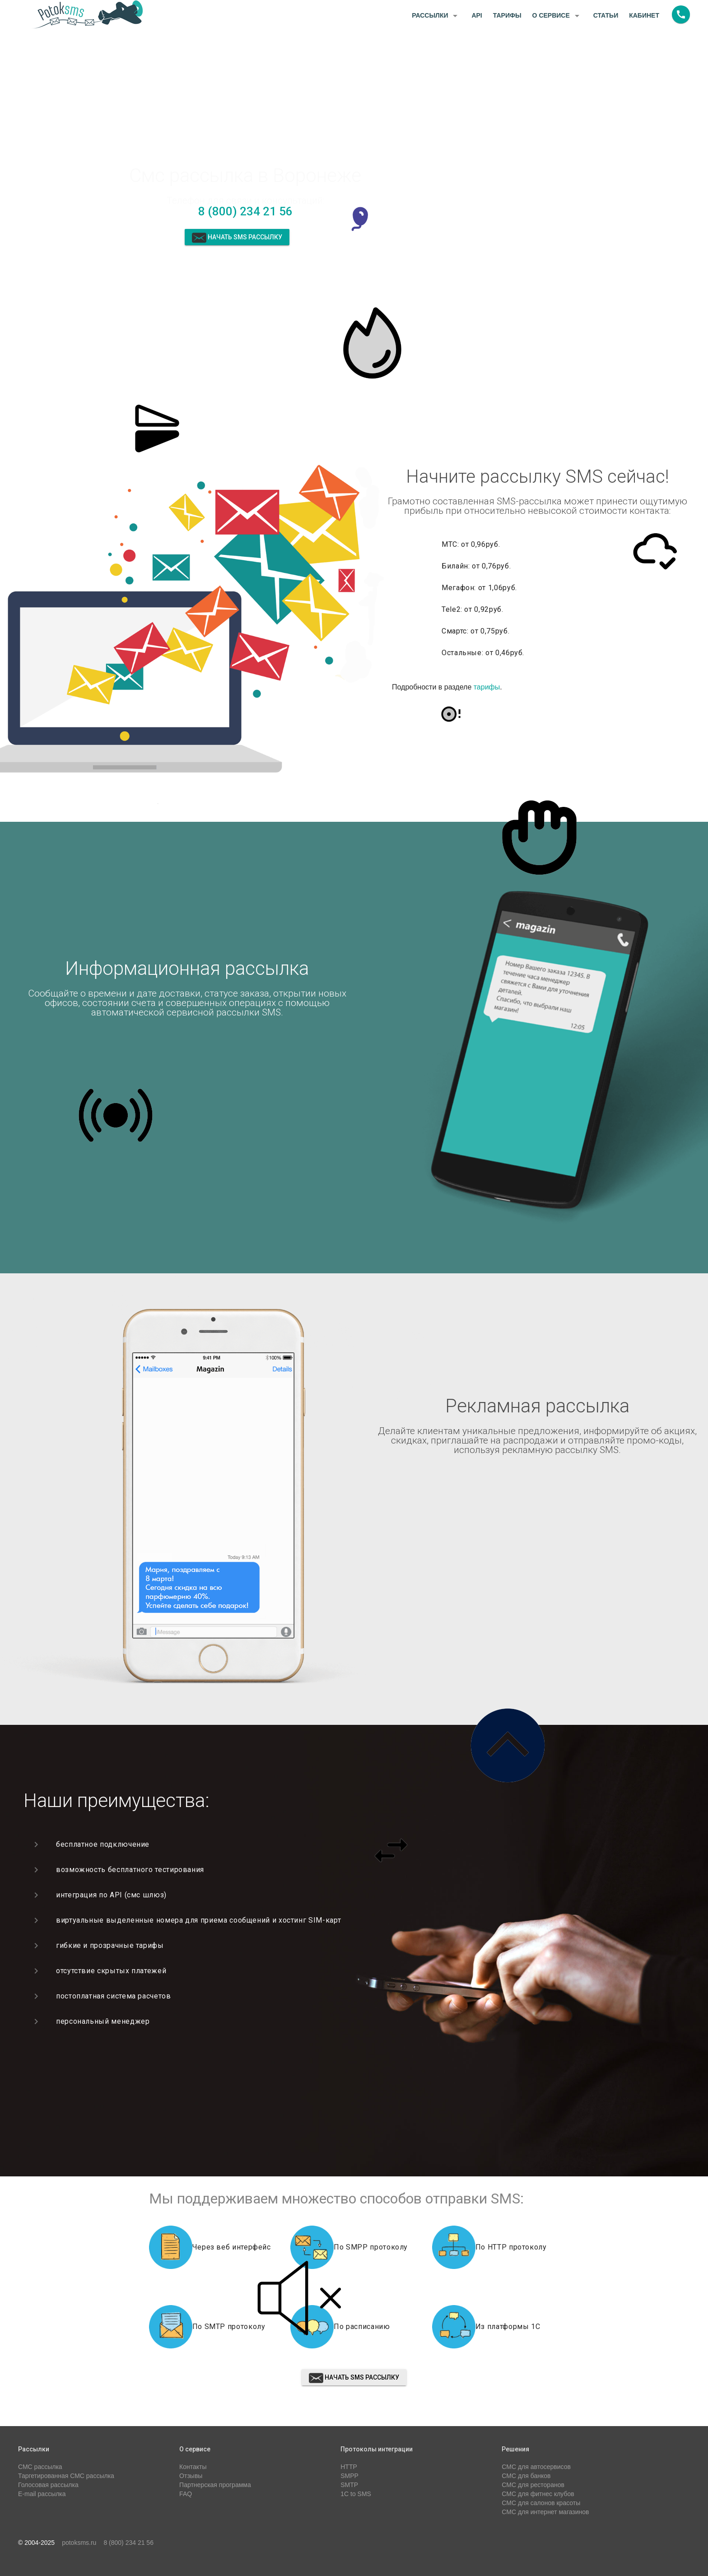 Image resolution: width=708 pixels, height=2576 pixels. What do you see at coordinates (451, 714) in the screenshot?
I see `indicates storage disc is full` at bounding box center [451, 714].